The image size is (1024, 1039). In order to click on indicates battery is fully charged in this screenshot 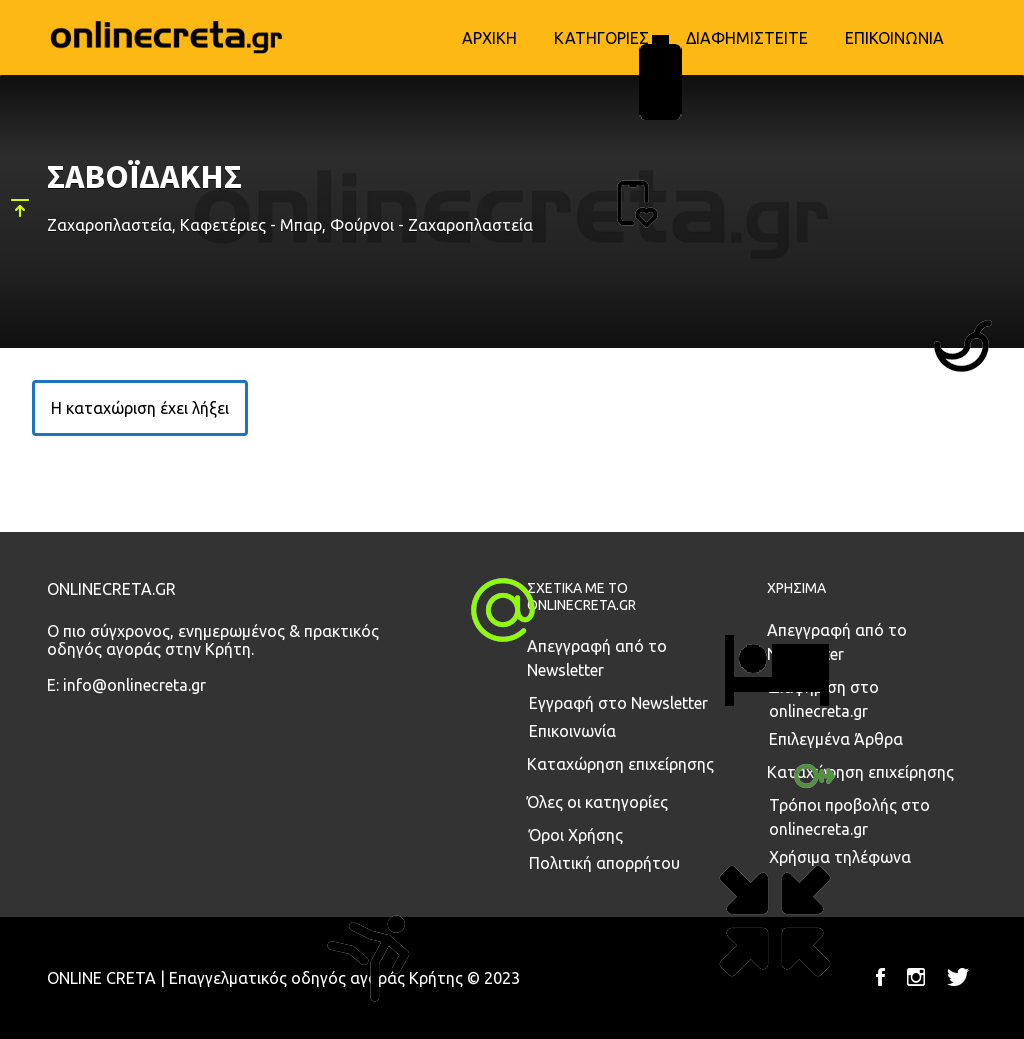, I will do `click(660, 77)`.